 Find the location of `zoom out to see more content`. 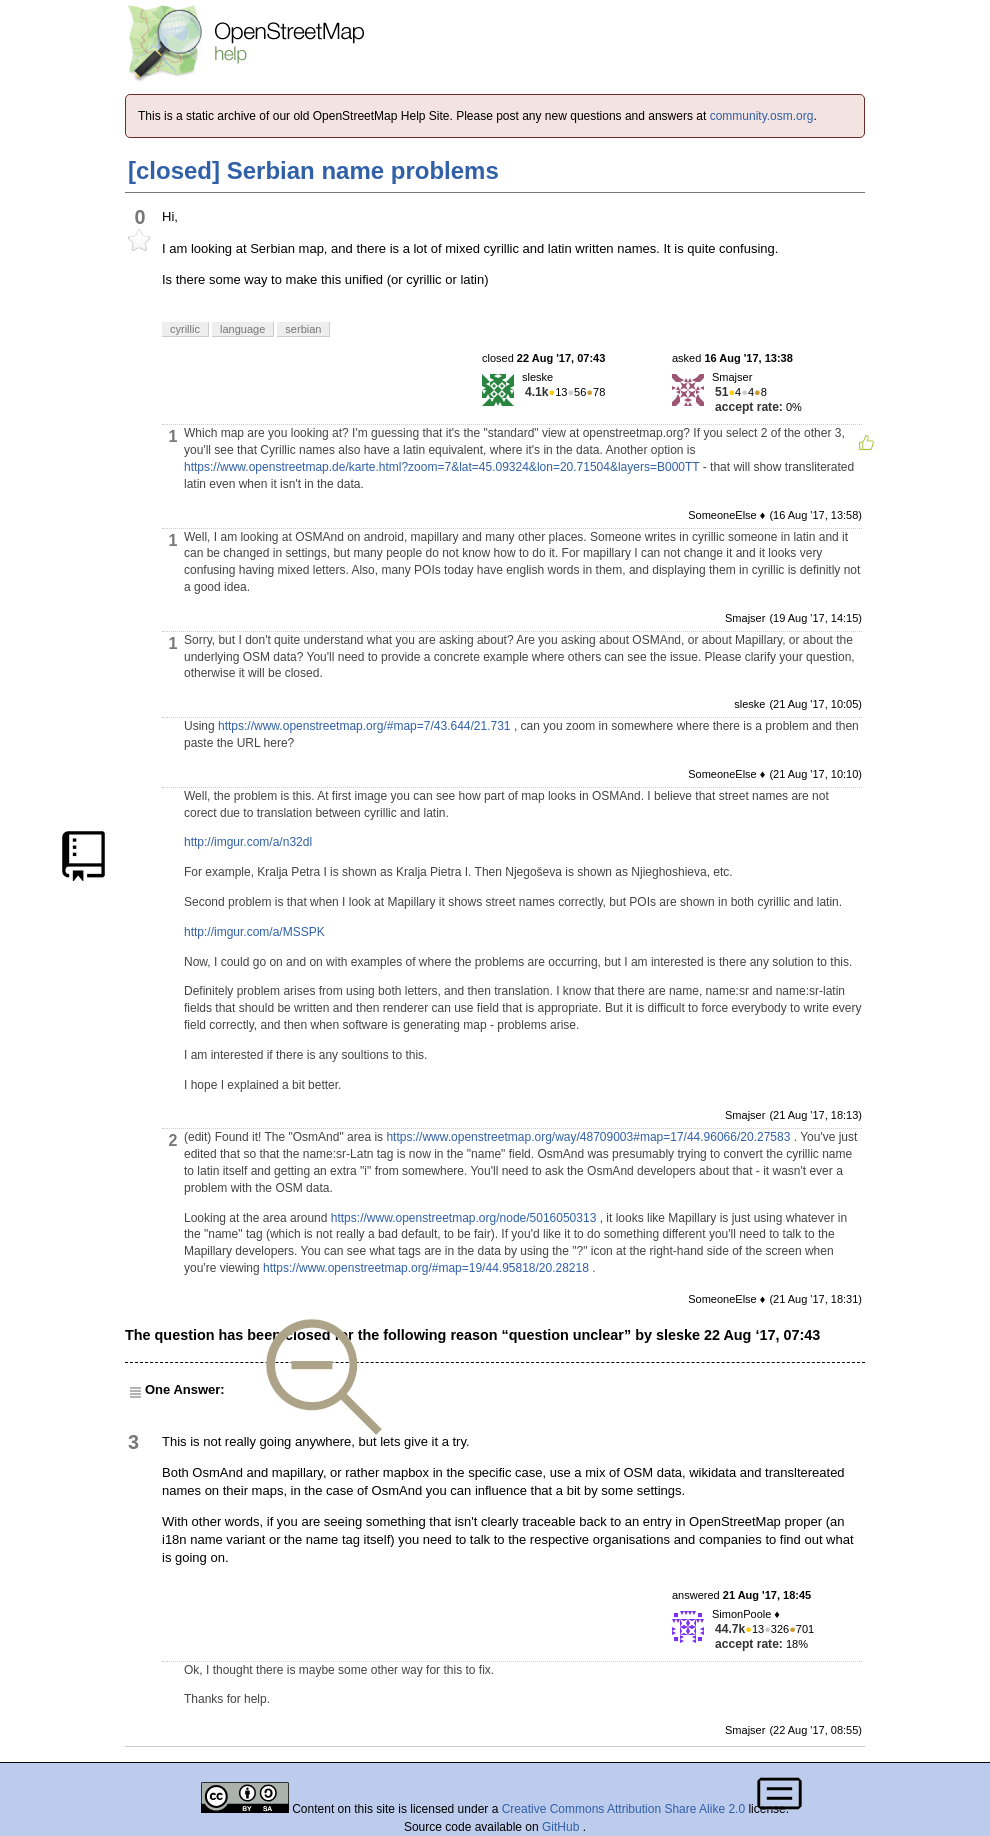

zoom out to see more content is located at coordinates (324, 1377).